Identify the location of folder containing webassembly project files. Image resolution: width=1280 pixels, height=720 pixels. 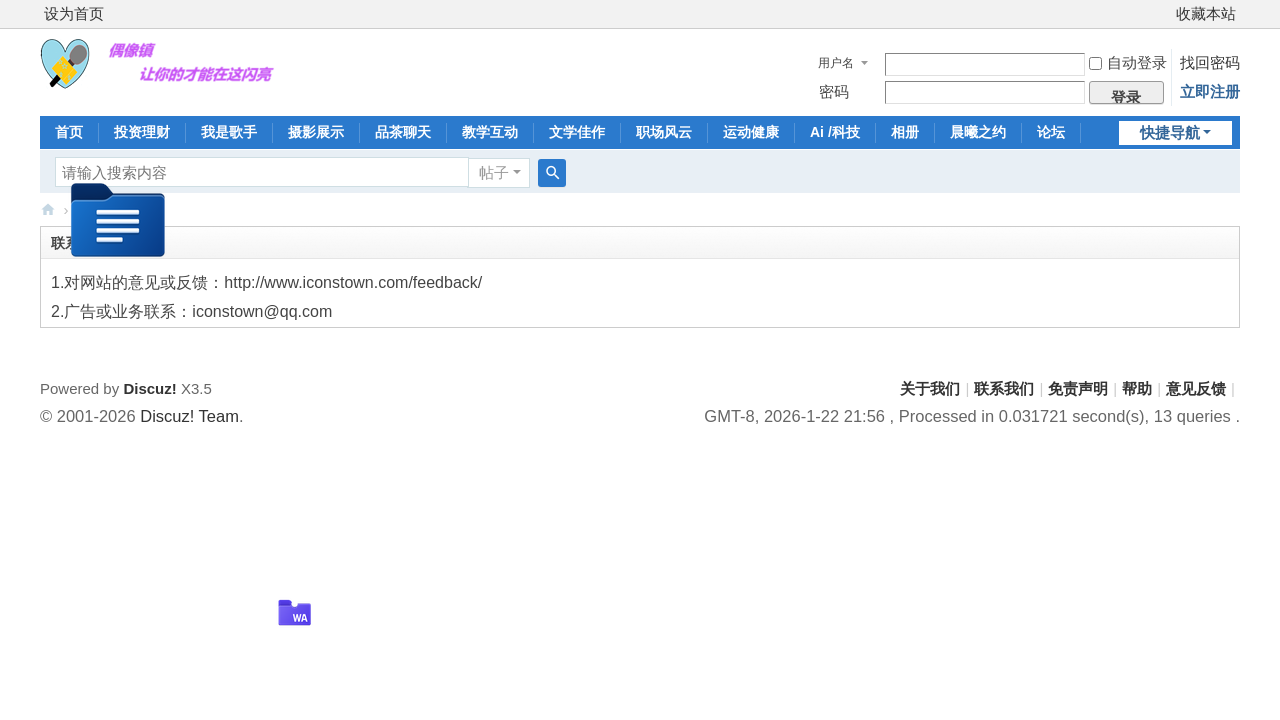
(294, 613).